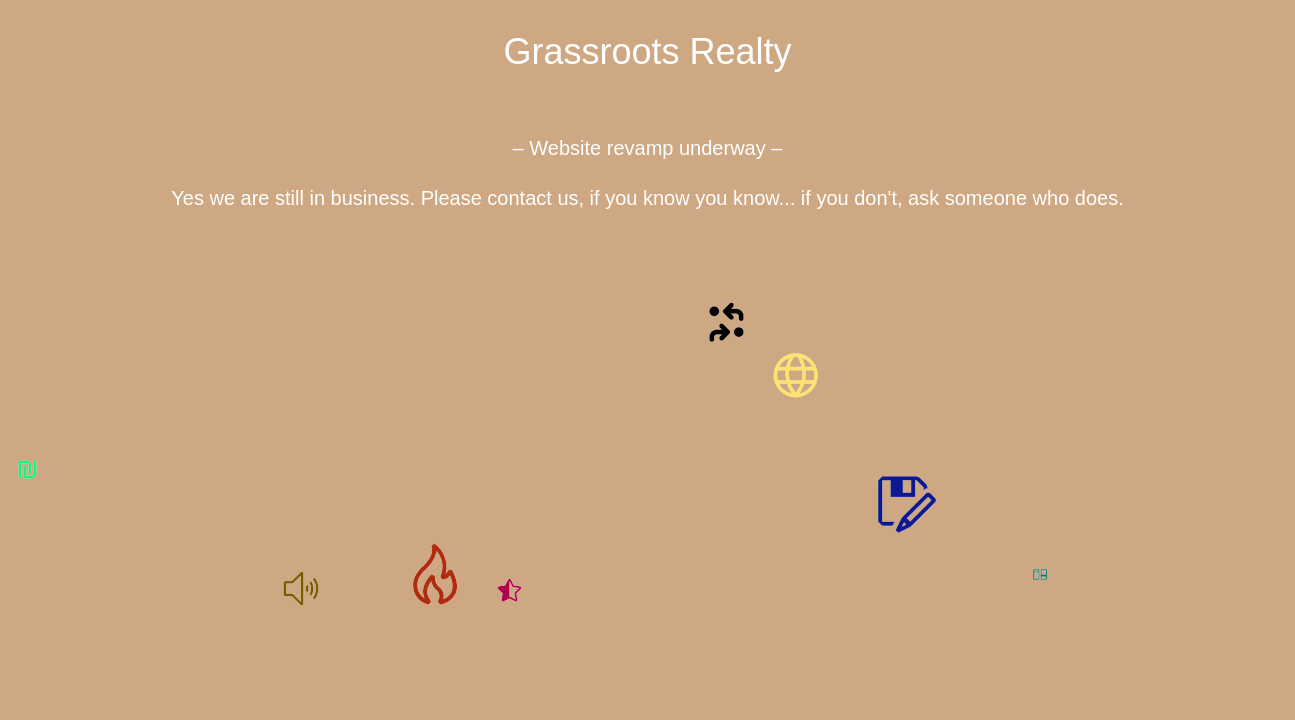 The height and width of the screenshot is (720, 1295). I want to click on indicates trending or popular content, so click(435, 574).